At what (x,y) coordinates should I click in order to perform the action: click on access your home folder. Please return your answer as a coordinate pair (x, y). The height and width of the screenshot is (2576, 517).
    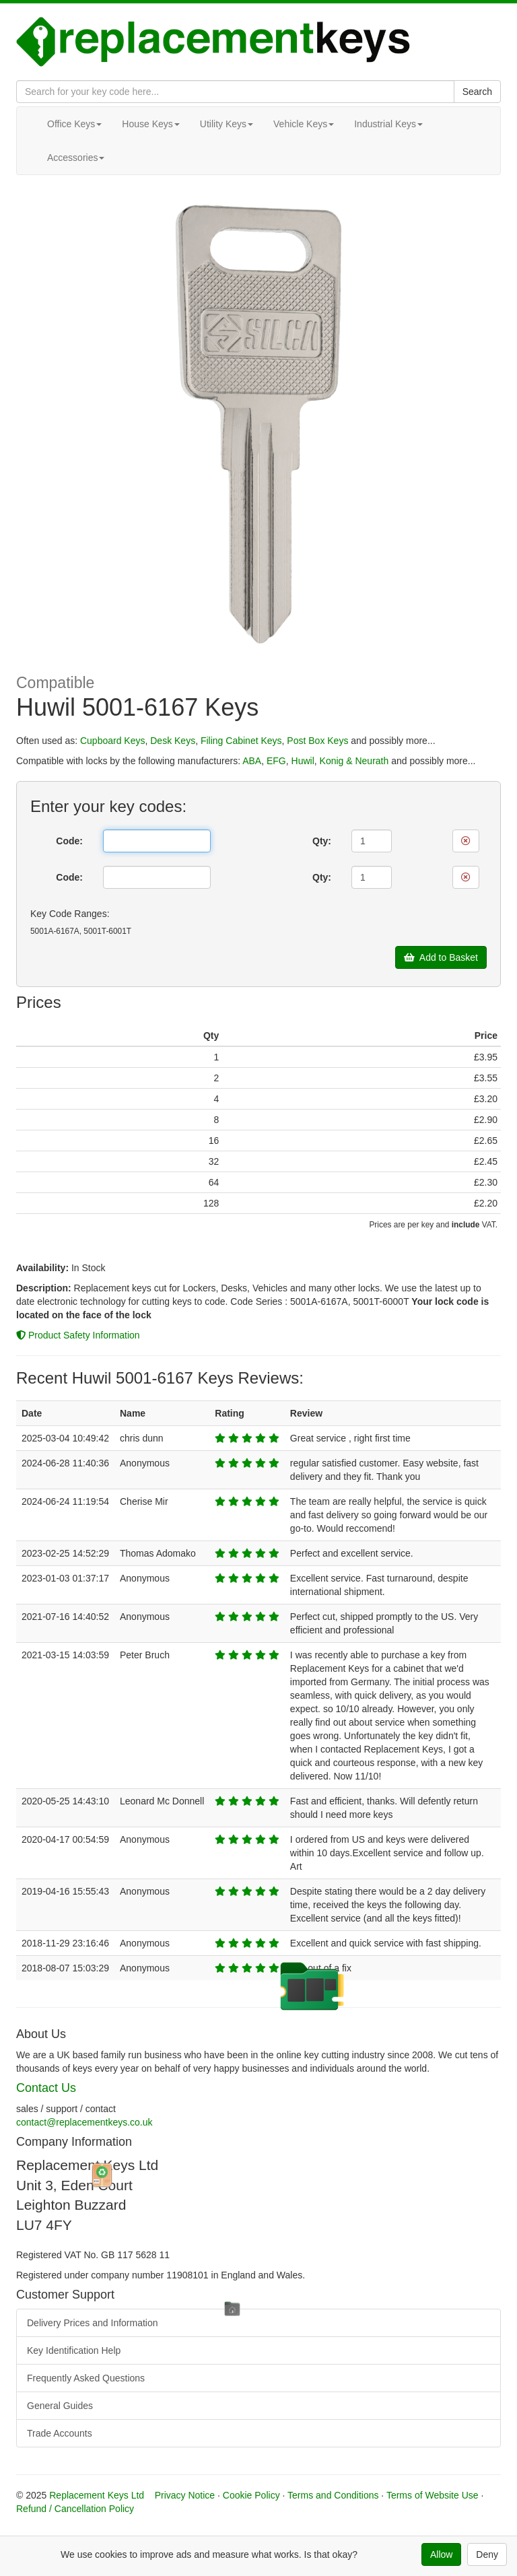
    Looking at the image, I should click on (232, 2309).